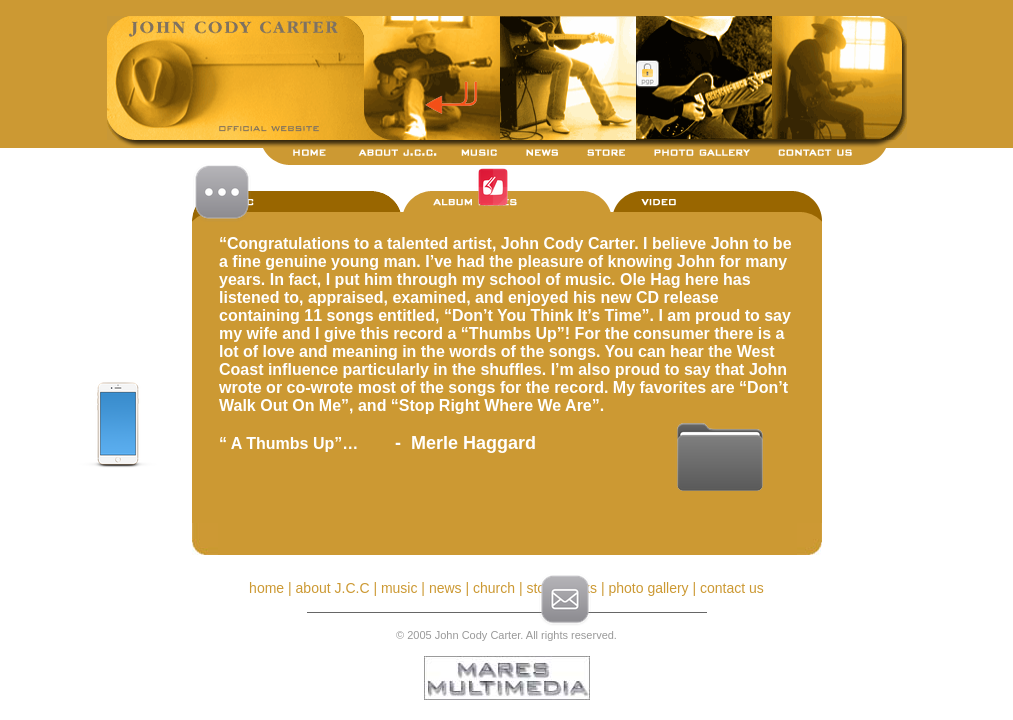  What do you see at coordinates (450, 97) in the screenshot?
I see `reply to all recipients of an email` at bounding box center [450, 97].